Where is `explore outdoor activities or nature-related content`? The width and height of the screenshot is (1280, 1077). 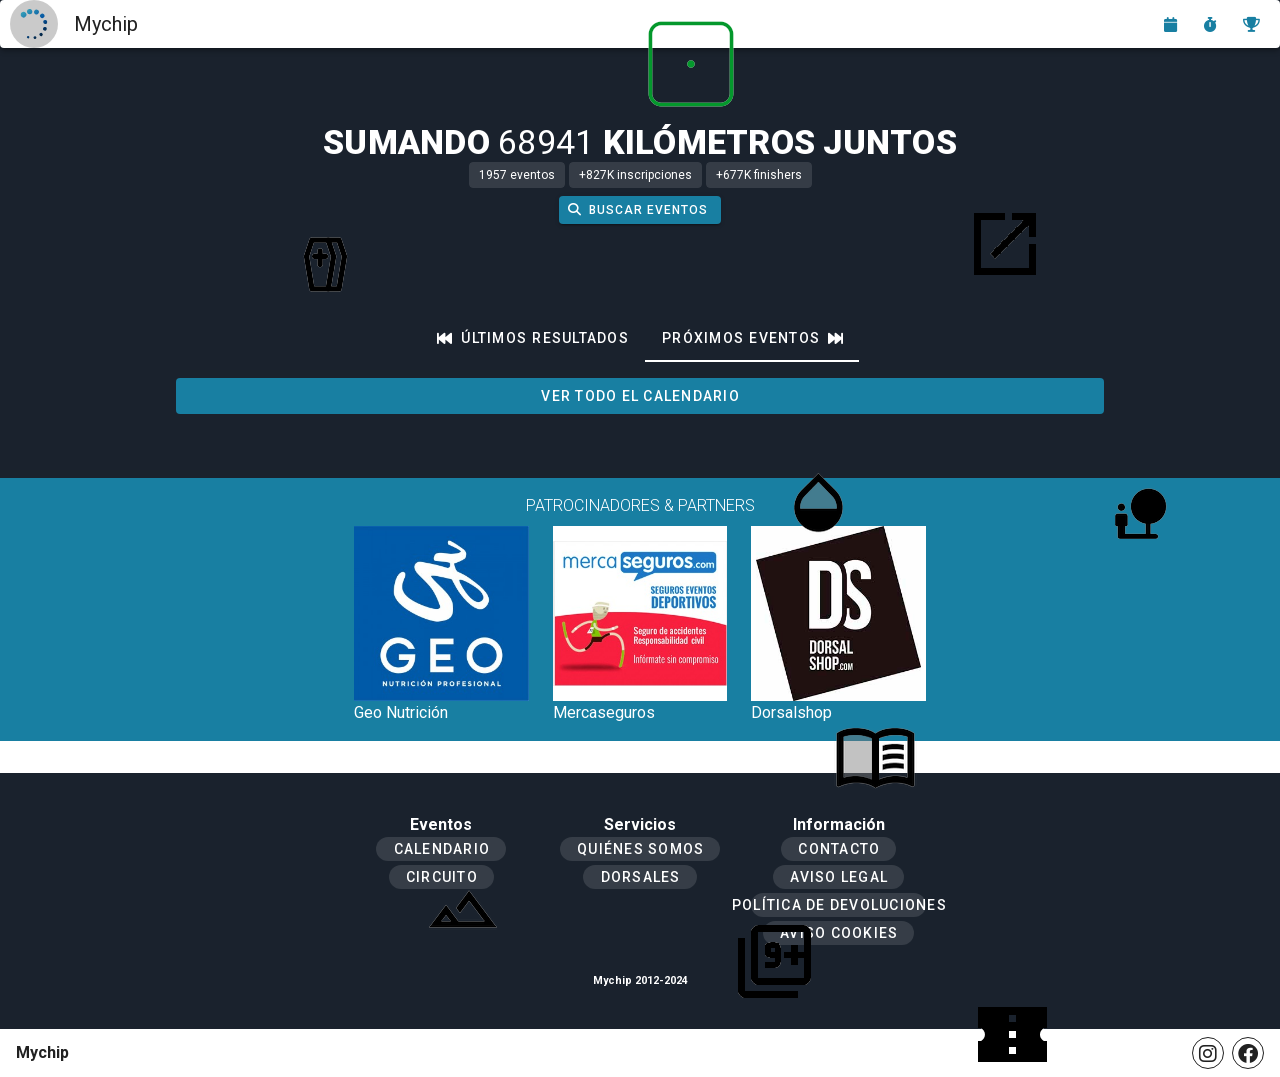
explore outdoor activities or nature-related content is located at coordinates (1140, 513).